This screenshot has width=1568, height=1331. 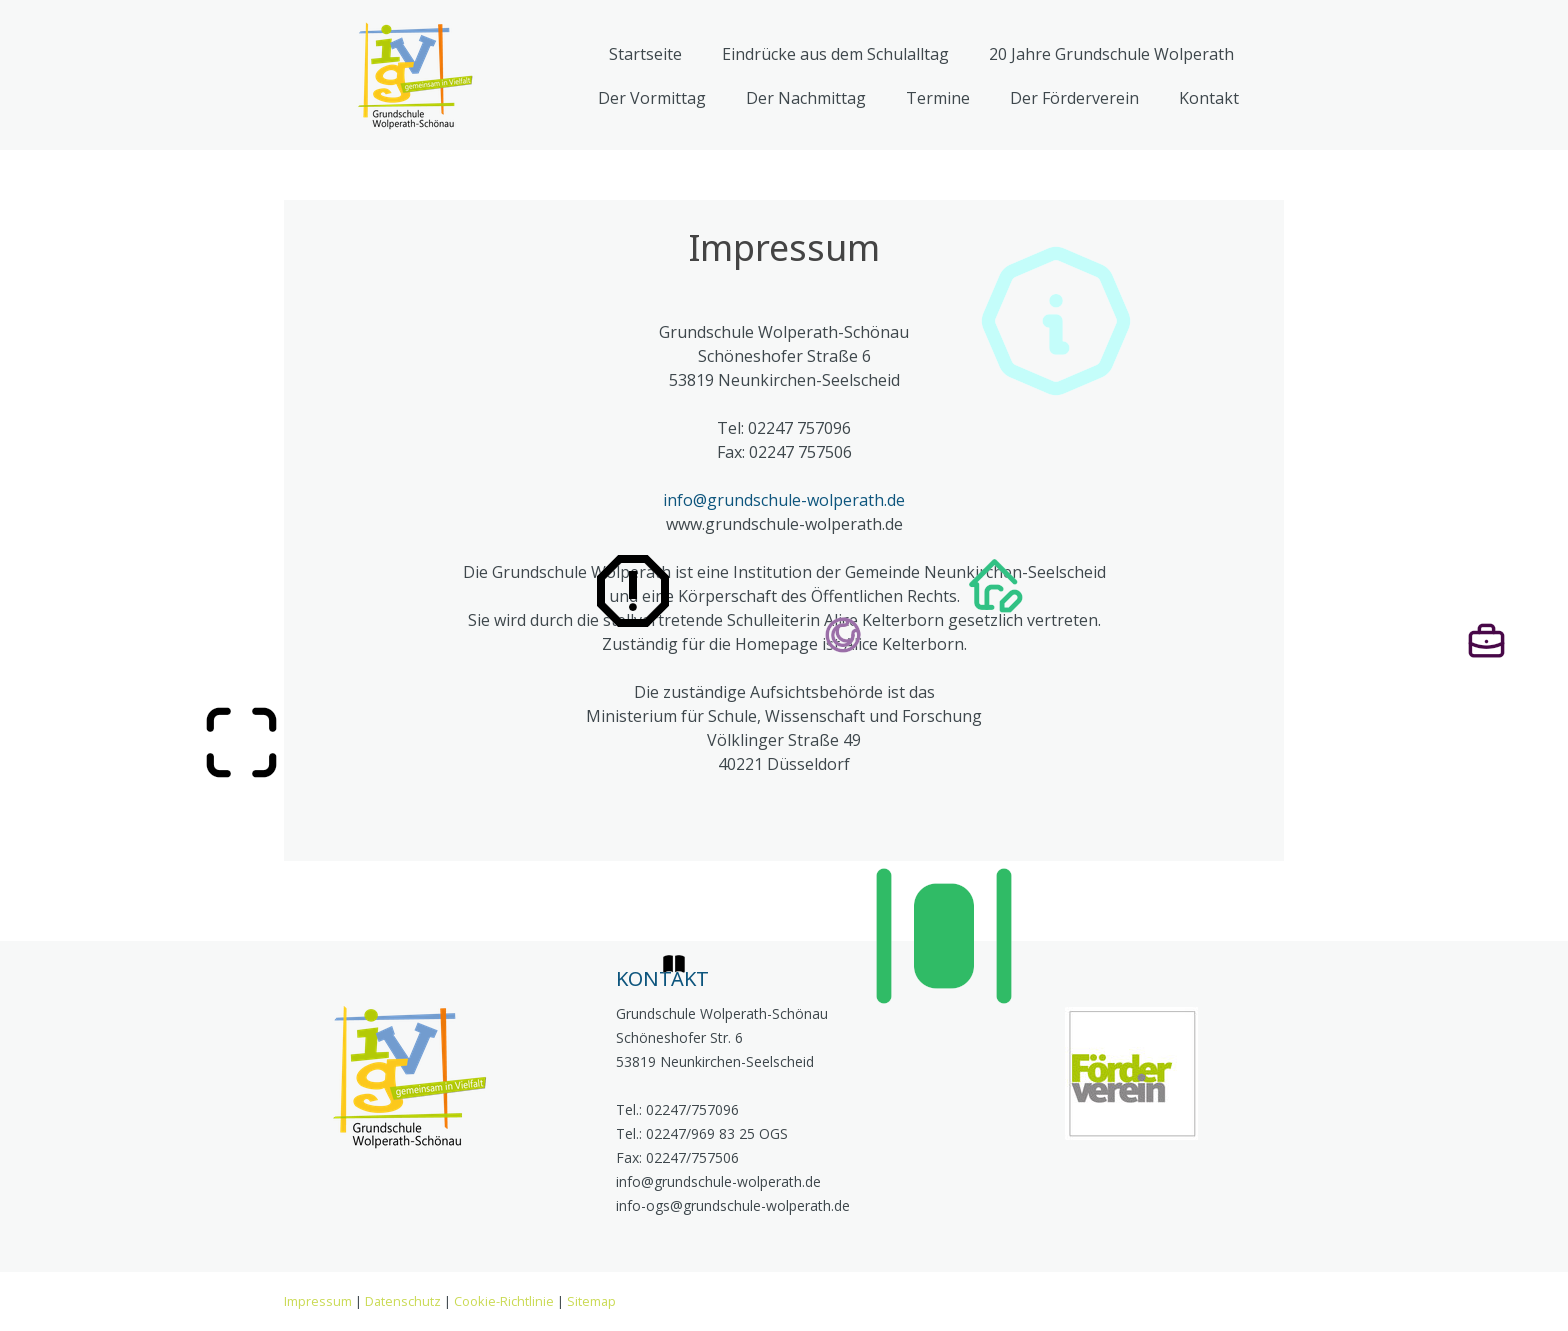 I want to click on indicates an email error or delivery failure, so click(x=633, y=591).